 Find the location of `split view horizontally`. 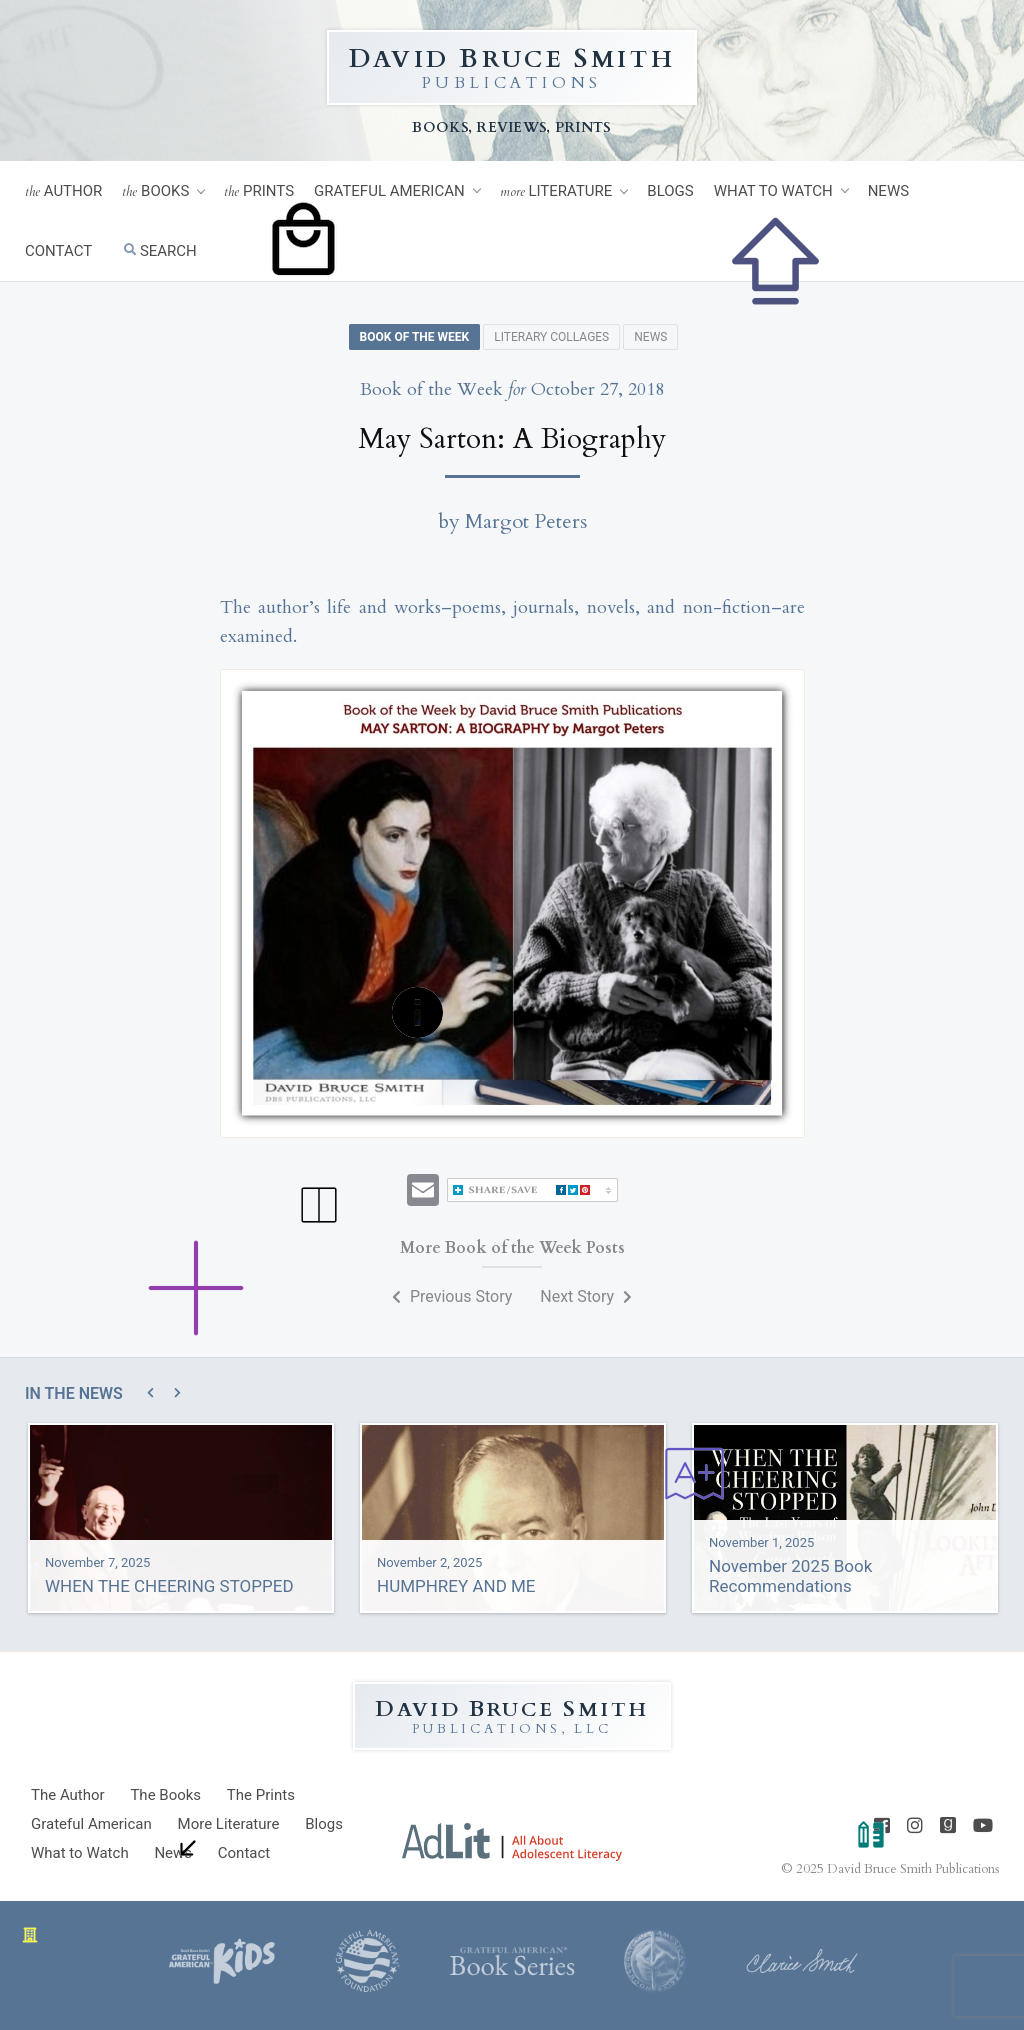

split view horizontally is located at coordinates (319, 1205).